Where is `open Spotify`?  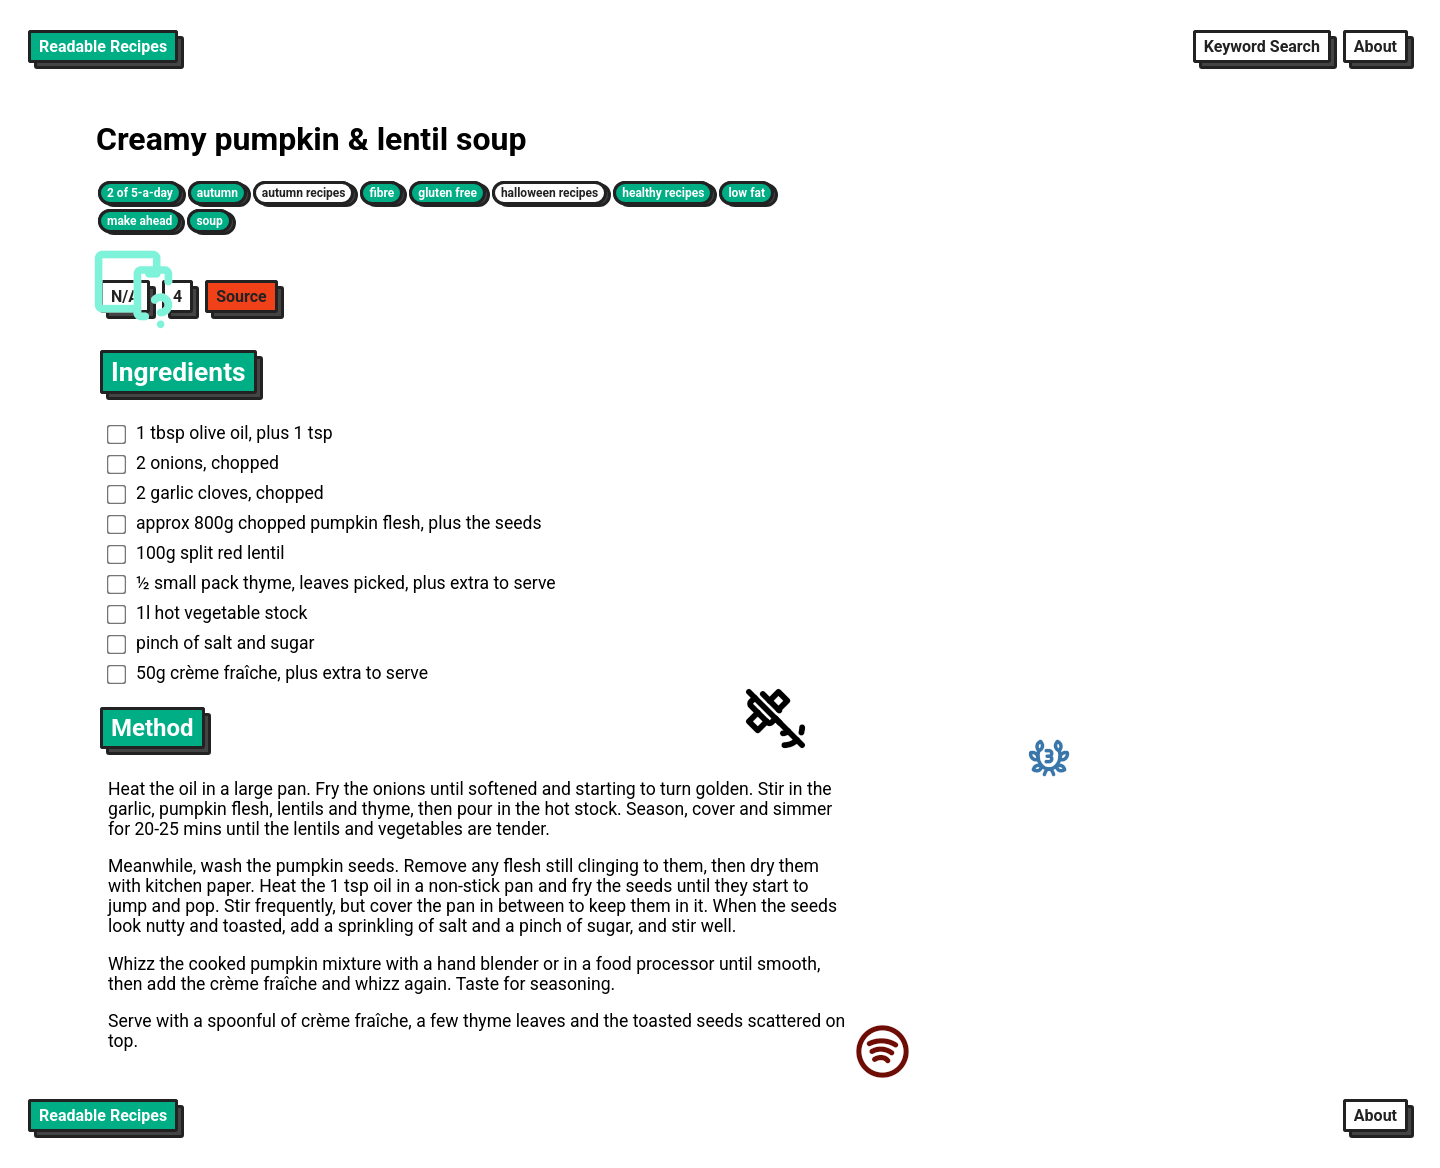
open Spotify is located at coordinates (882, 1051).